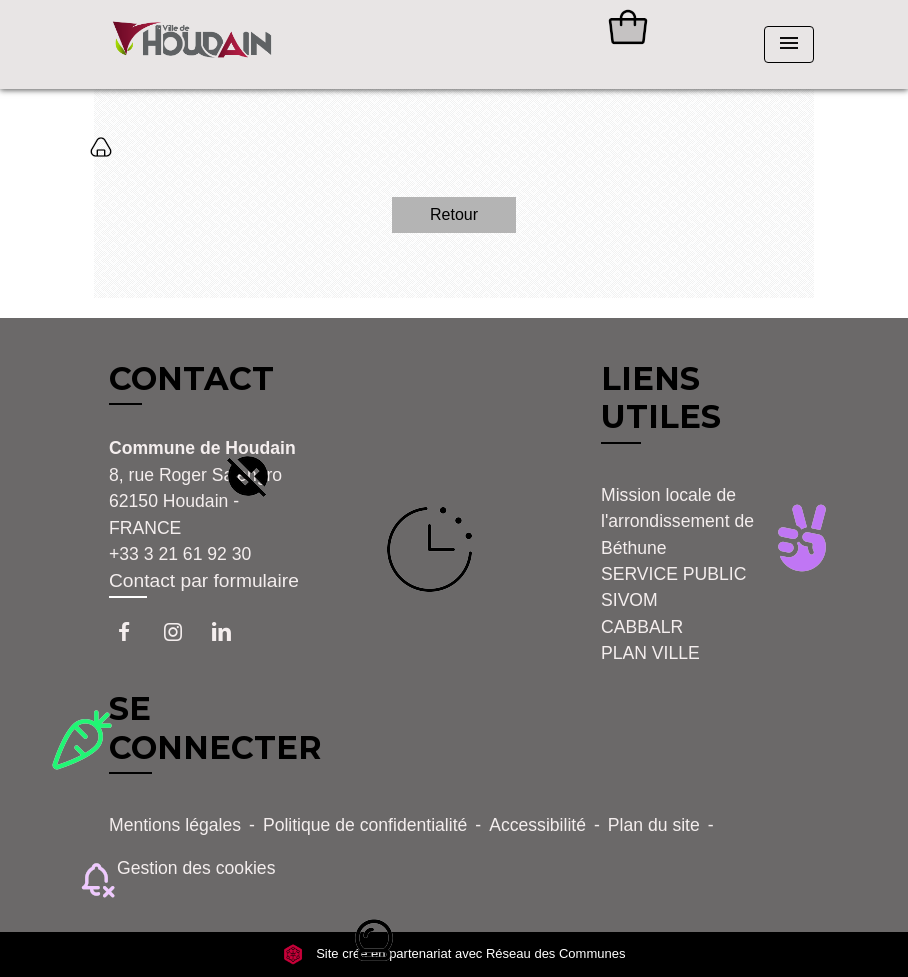  Describe the element at coordinates (429, 549) in the screenshot. I see `view countdown timer` at that location.